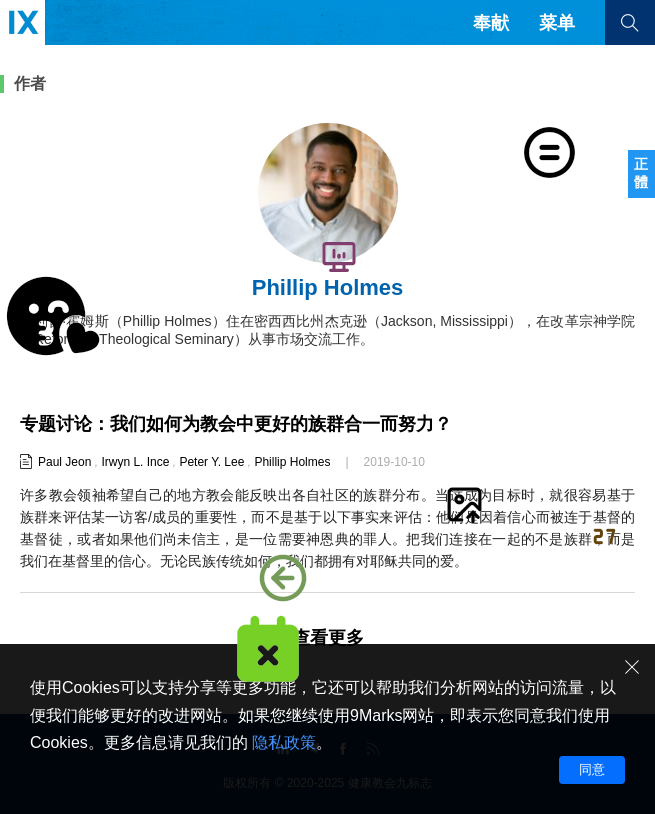  Describe the element at coordinates (51, 316) in the screenshot. I see `send a kiss or flirty reaction` at that location.